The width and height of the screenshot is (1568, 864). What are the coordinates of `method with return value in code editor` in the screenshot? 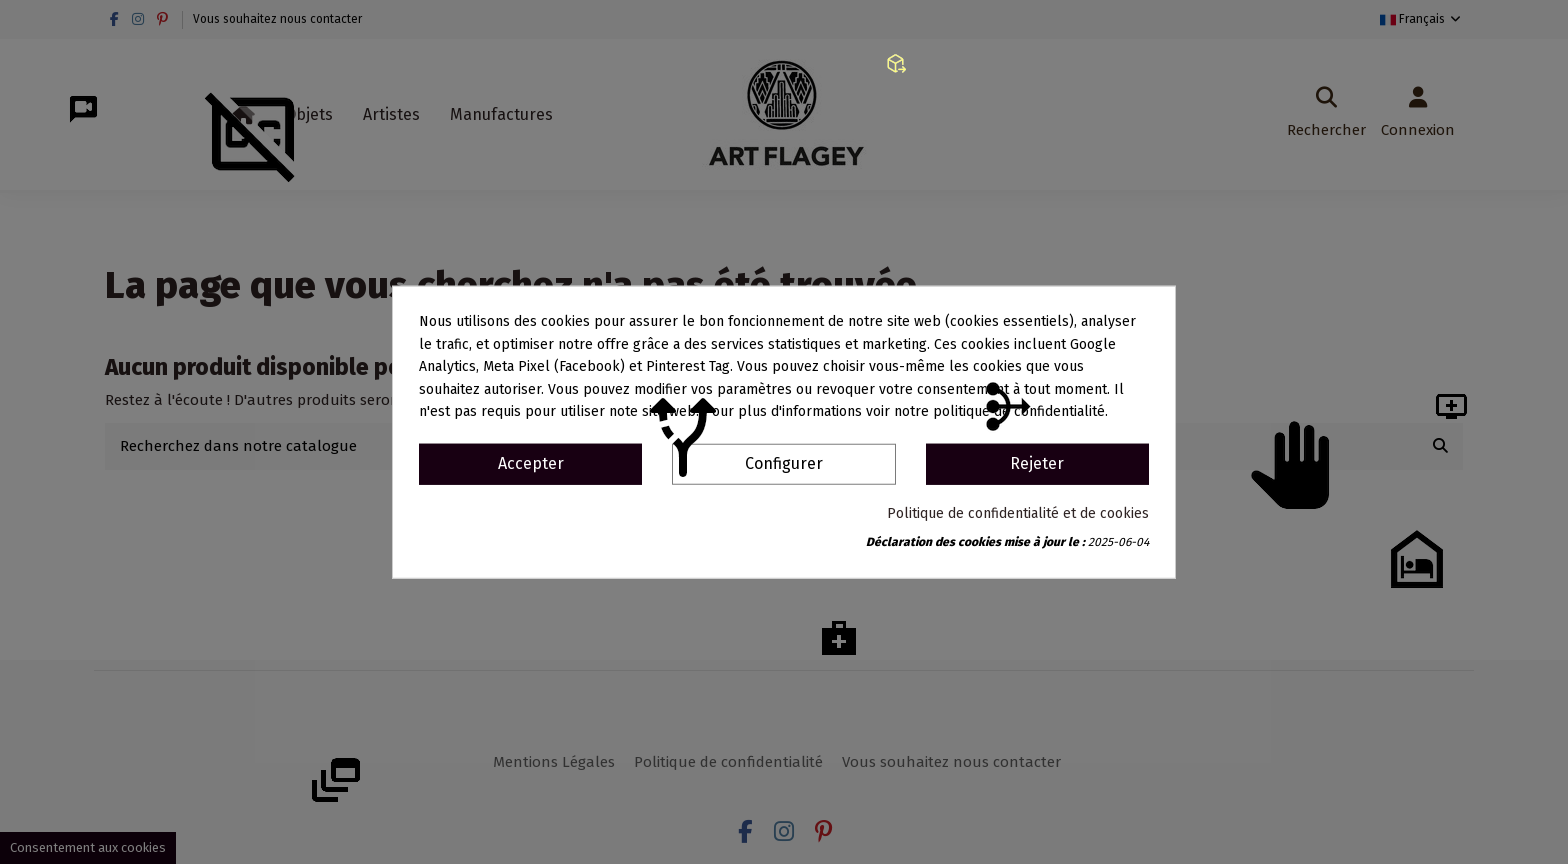 It's located at (895, 63).